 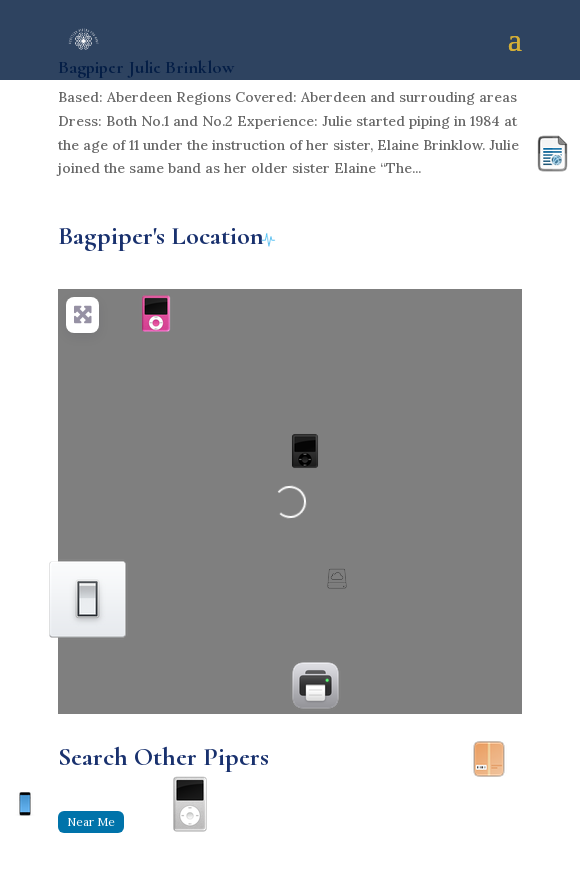 I want to click on access general system settings, so click(x=87, y=599).